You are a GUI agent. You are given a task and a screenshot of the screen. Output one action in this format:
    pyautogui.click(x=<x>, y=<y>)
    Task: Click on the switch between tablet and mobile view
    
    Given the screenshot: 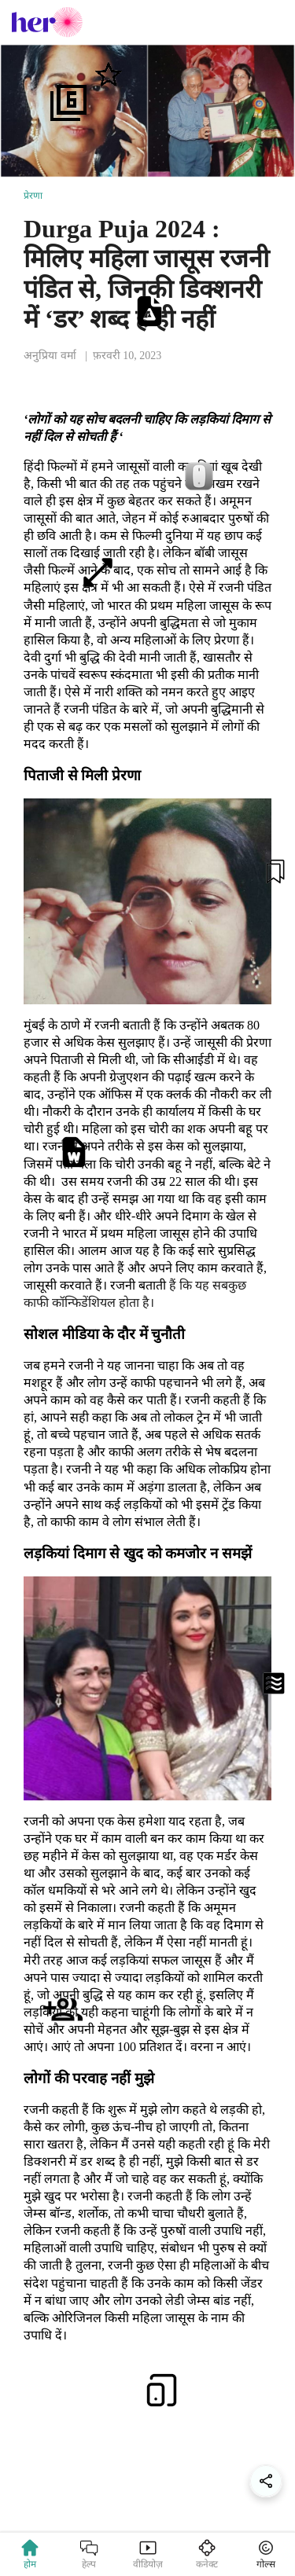 What is the action you would take?
    pyautogui.click(x=161, y=2390)
    